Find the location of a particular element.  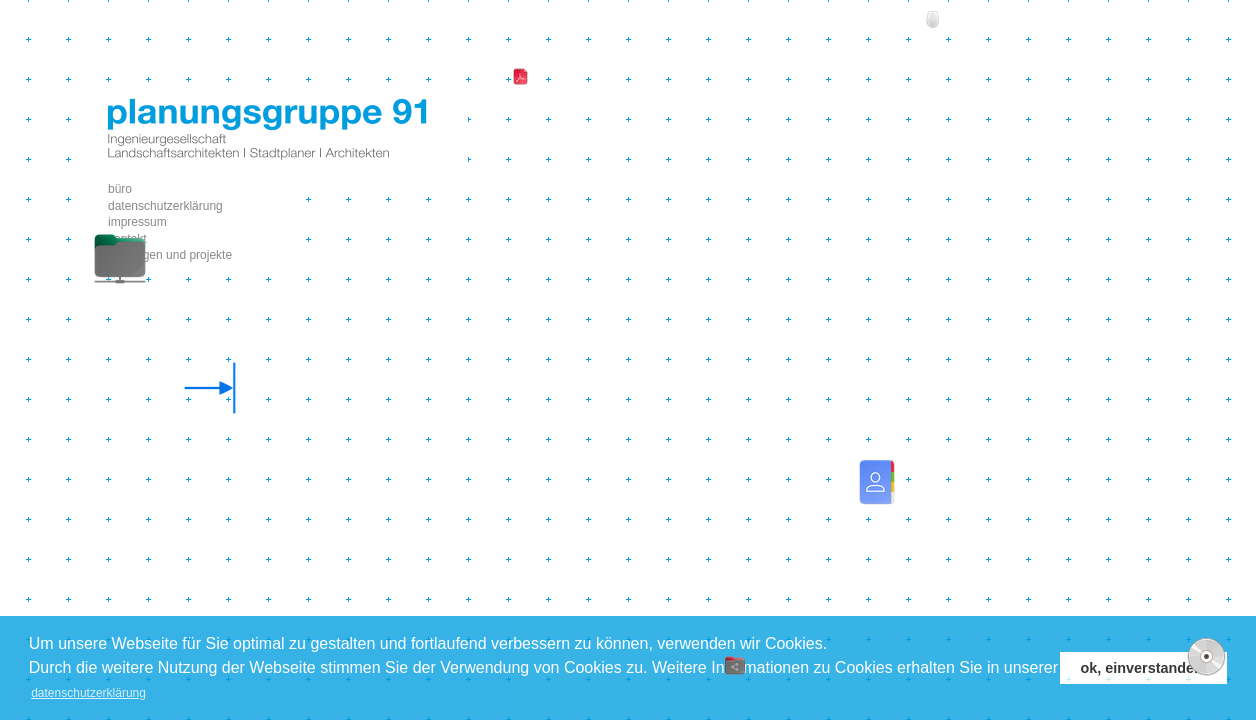

access files stored on a remote server is located at coordinates (120, 258).